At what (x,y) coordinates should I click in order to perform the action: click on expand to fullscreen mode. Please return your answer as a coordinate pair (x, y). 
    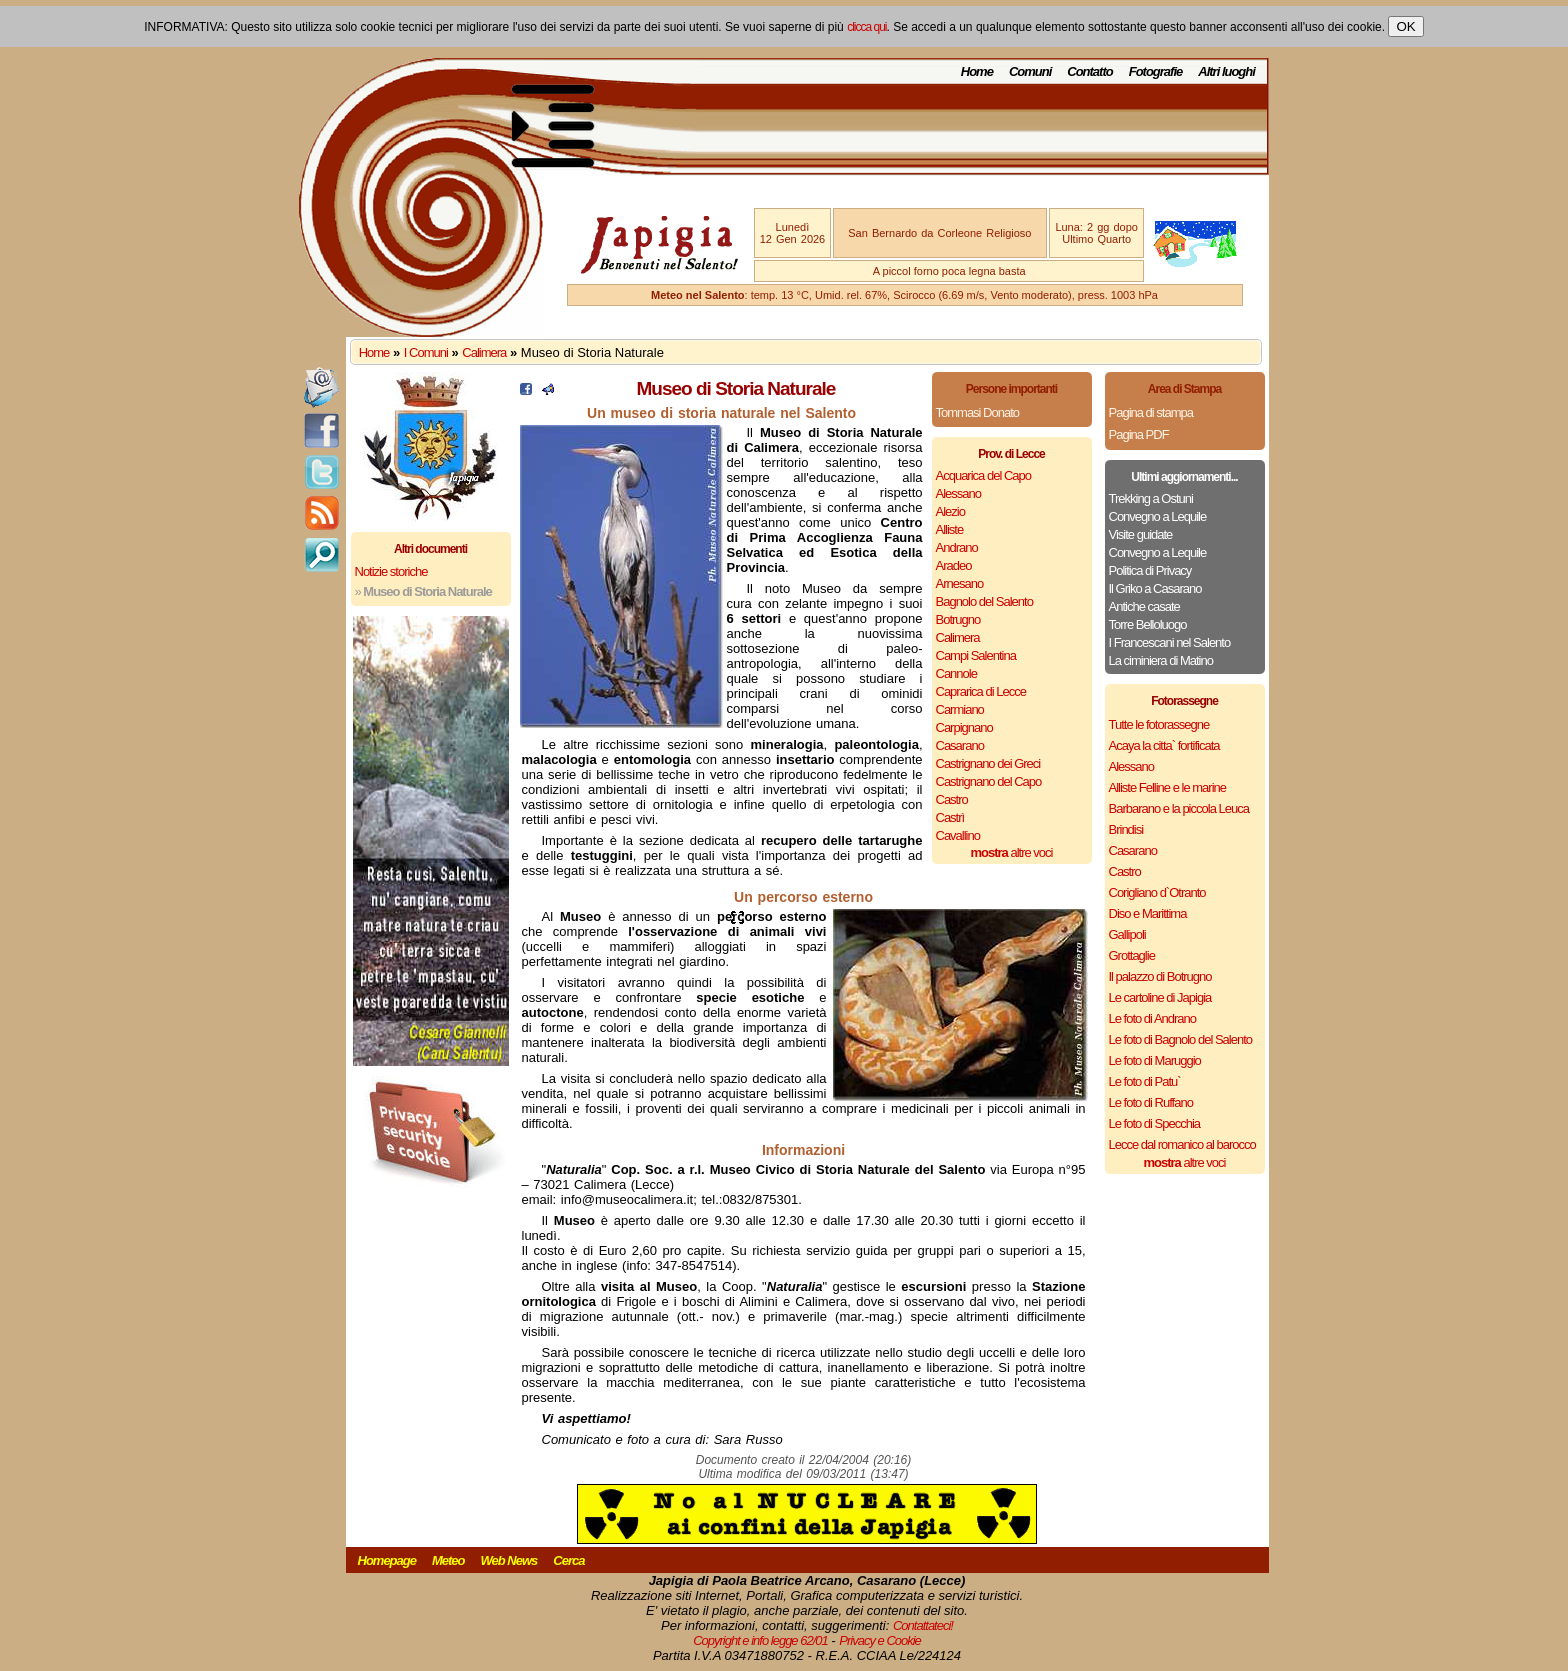
    Looking at the image, I should click on (737, 917).